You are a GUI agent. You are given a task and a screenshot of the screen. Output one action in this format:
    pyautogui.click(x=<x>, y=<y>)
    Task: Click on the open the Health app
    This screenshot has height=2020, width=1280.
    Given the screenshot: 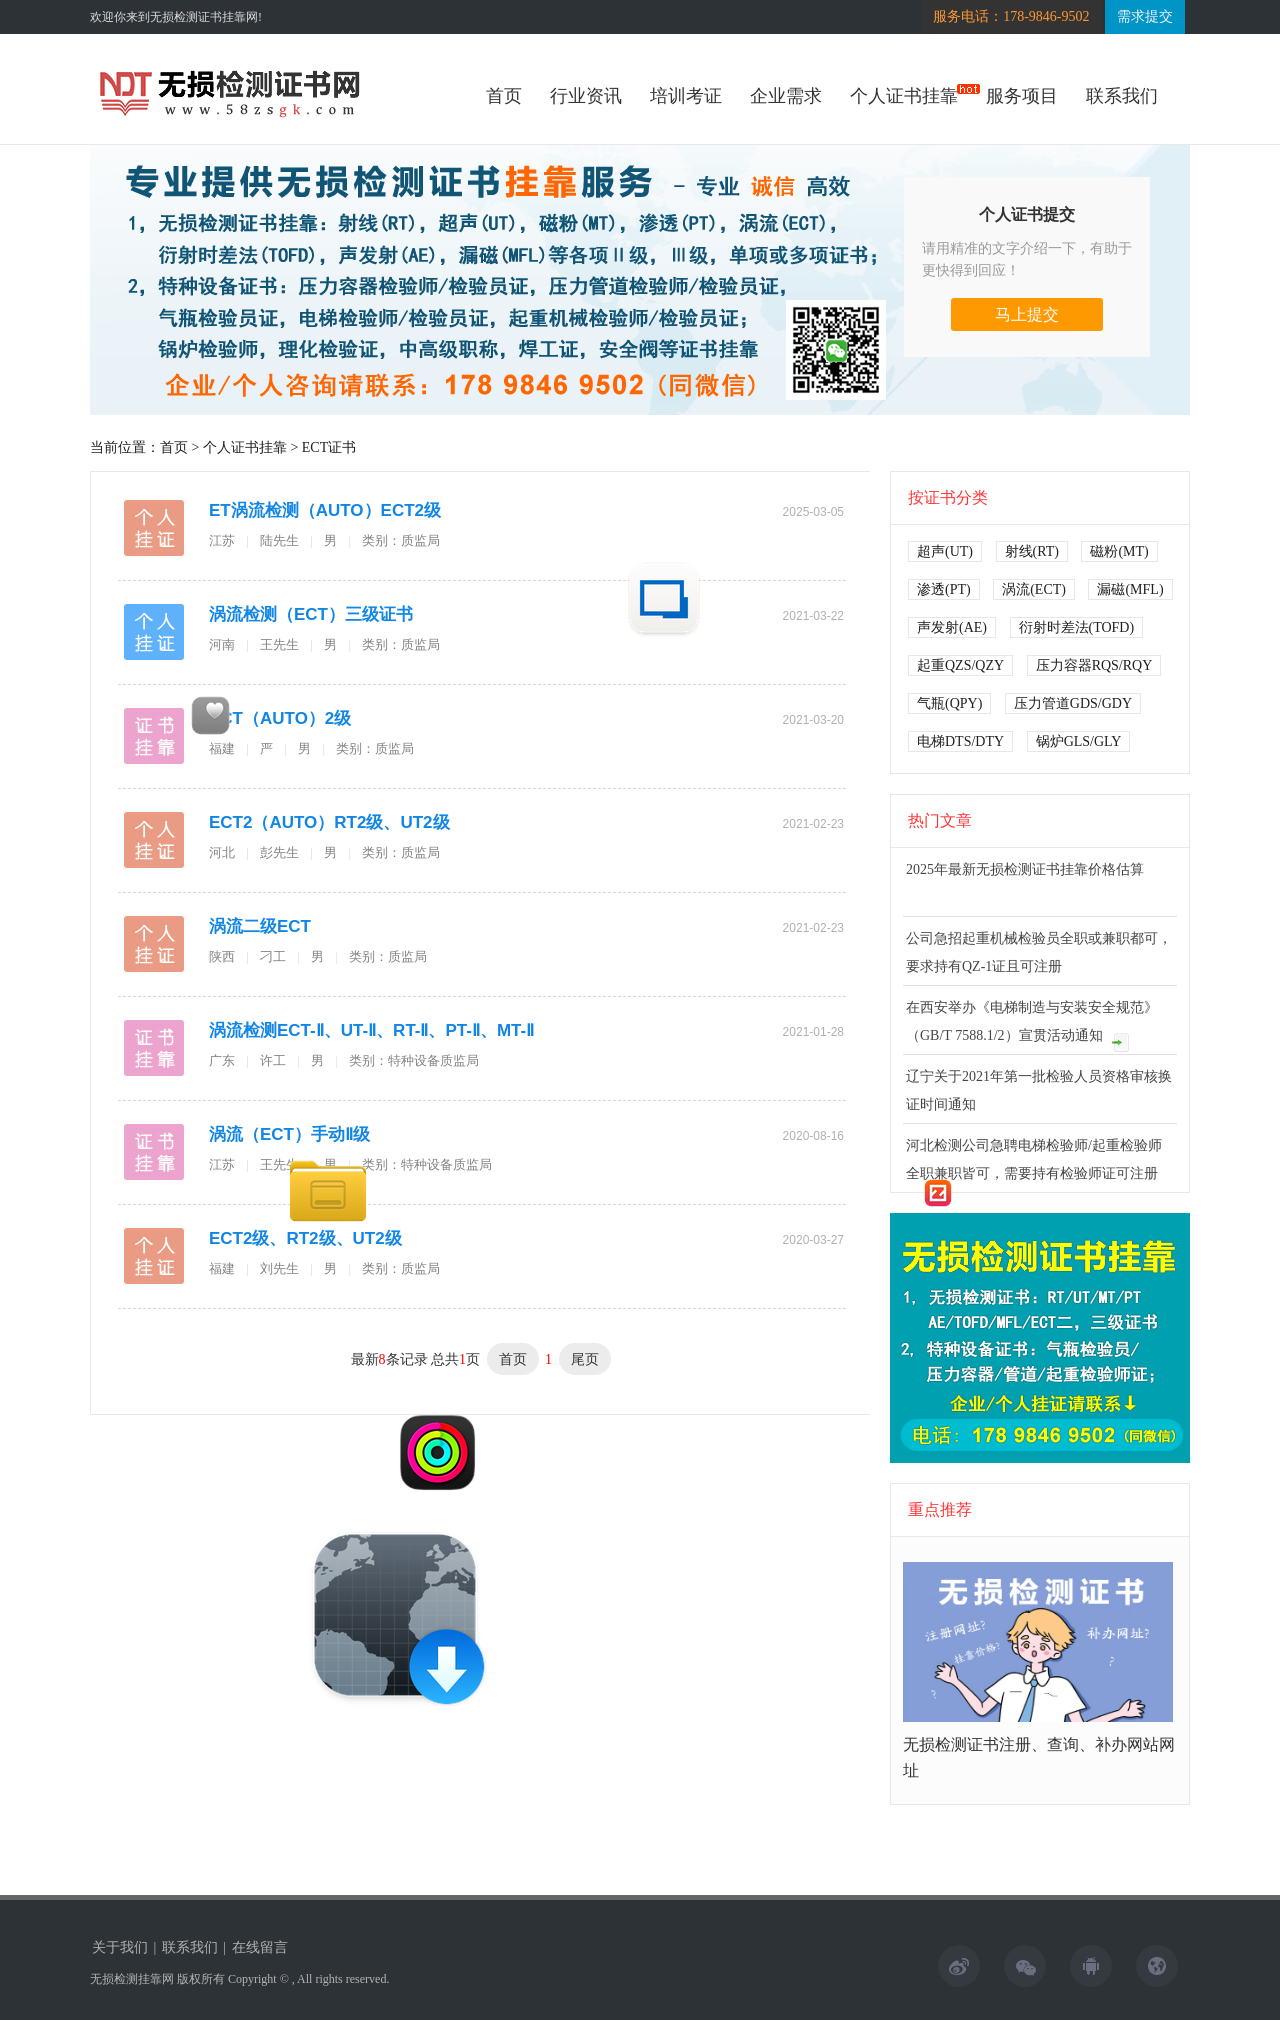 What is the action you would take?
    pyautogui.click(x=210, y=715)
    